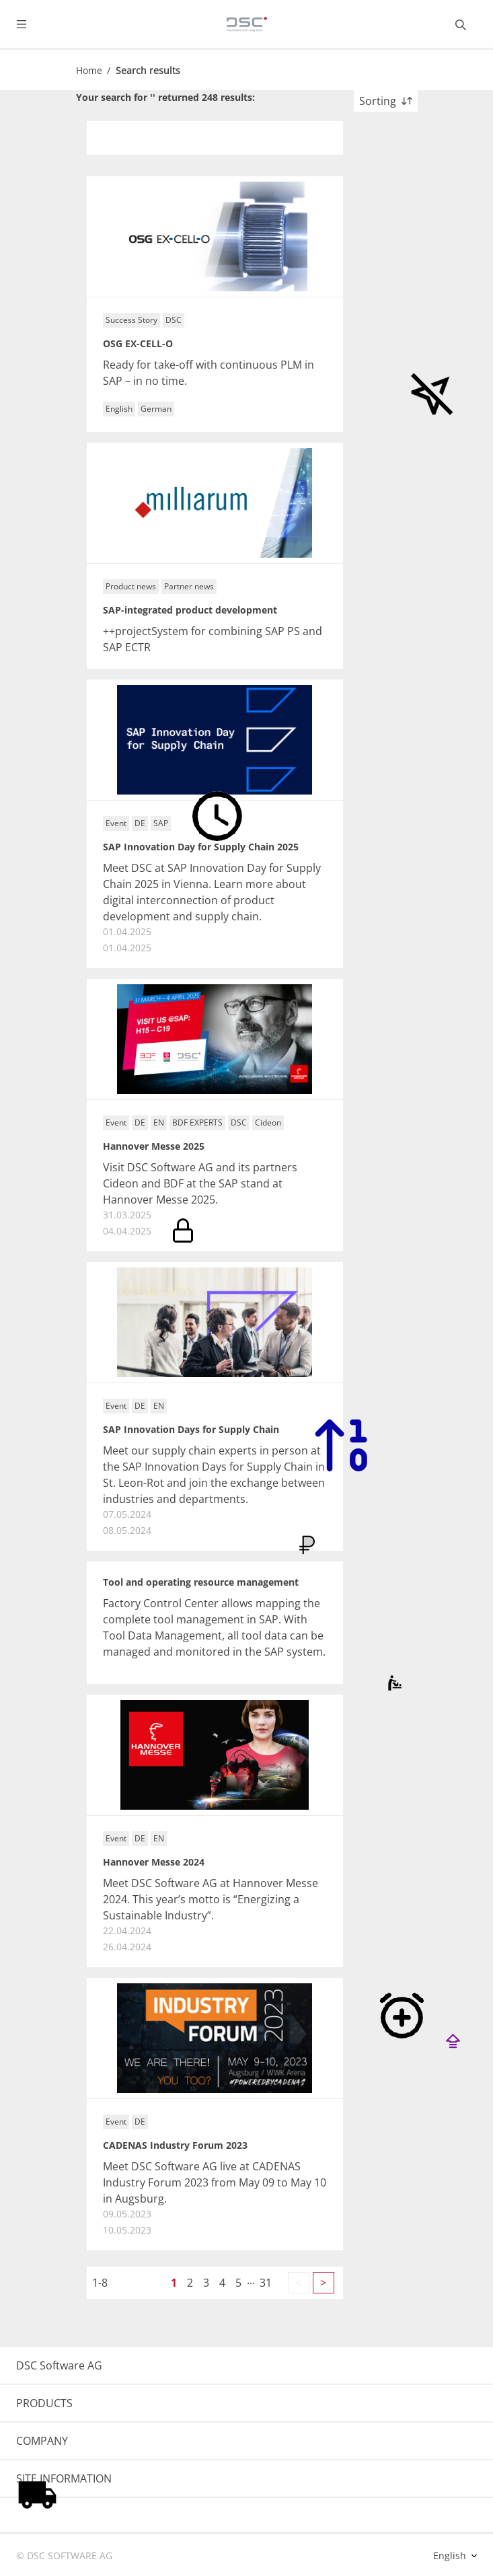 This screenshot has height=2576, width=493. What do you see at coordinates (217, 816) in the screenshot?
I see `view schedule or upcoming events` at bounding box center [217, 816].